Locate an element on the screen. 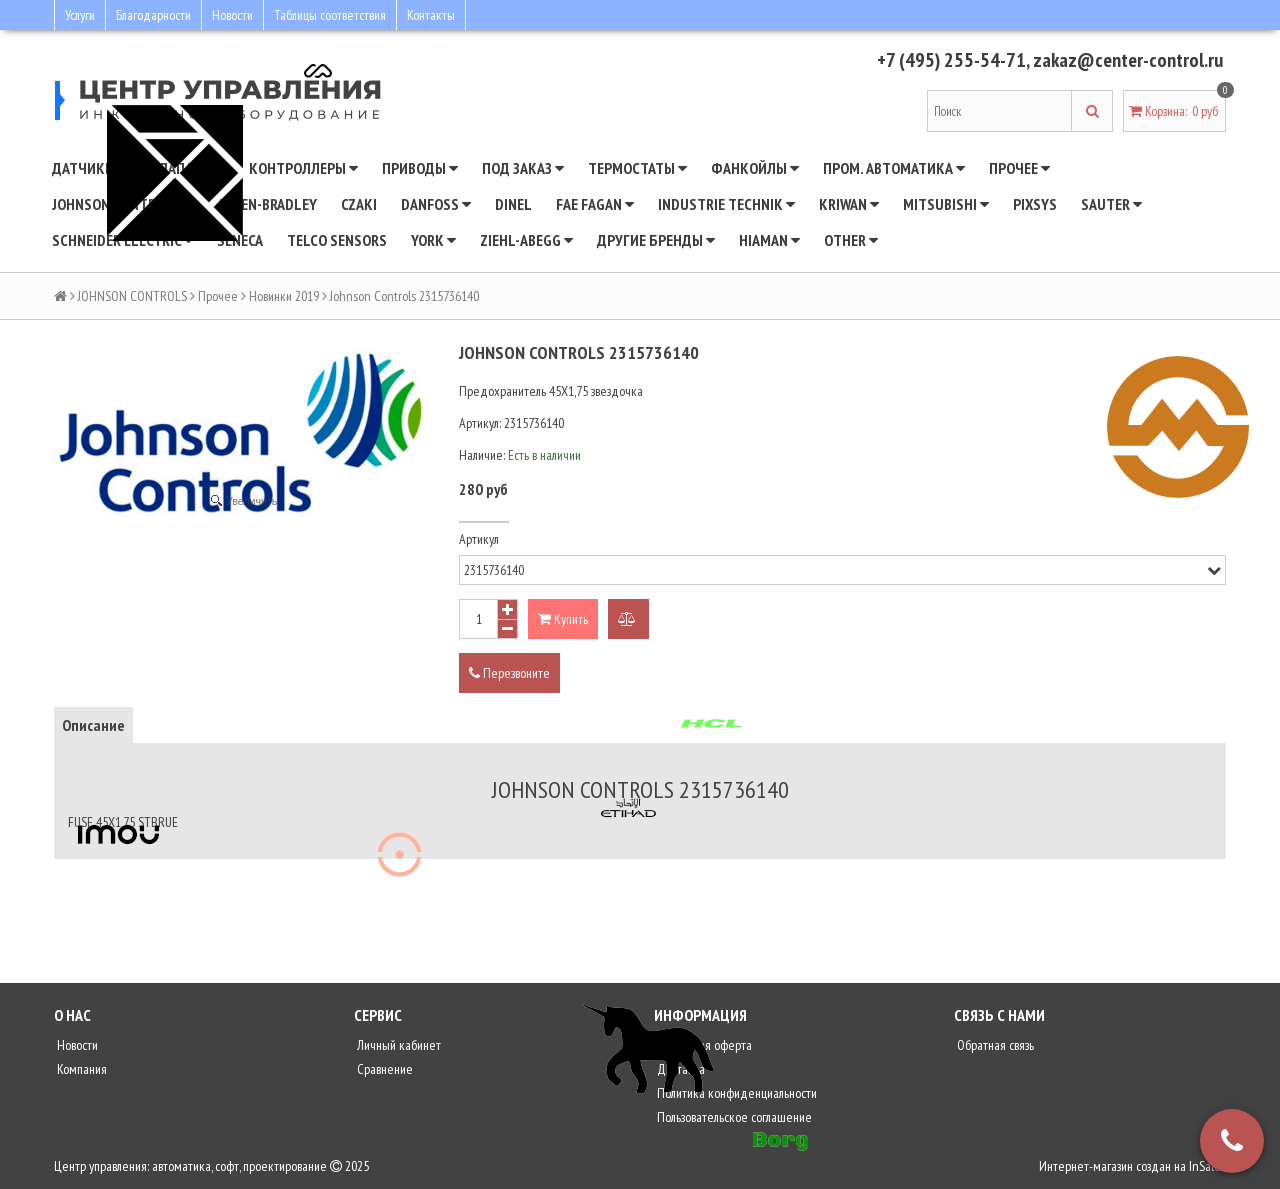  open the imou smart home camera app is located at coordinates (118, 834).